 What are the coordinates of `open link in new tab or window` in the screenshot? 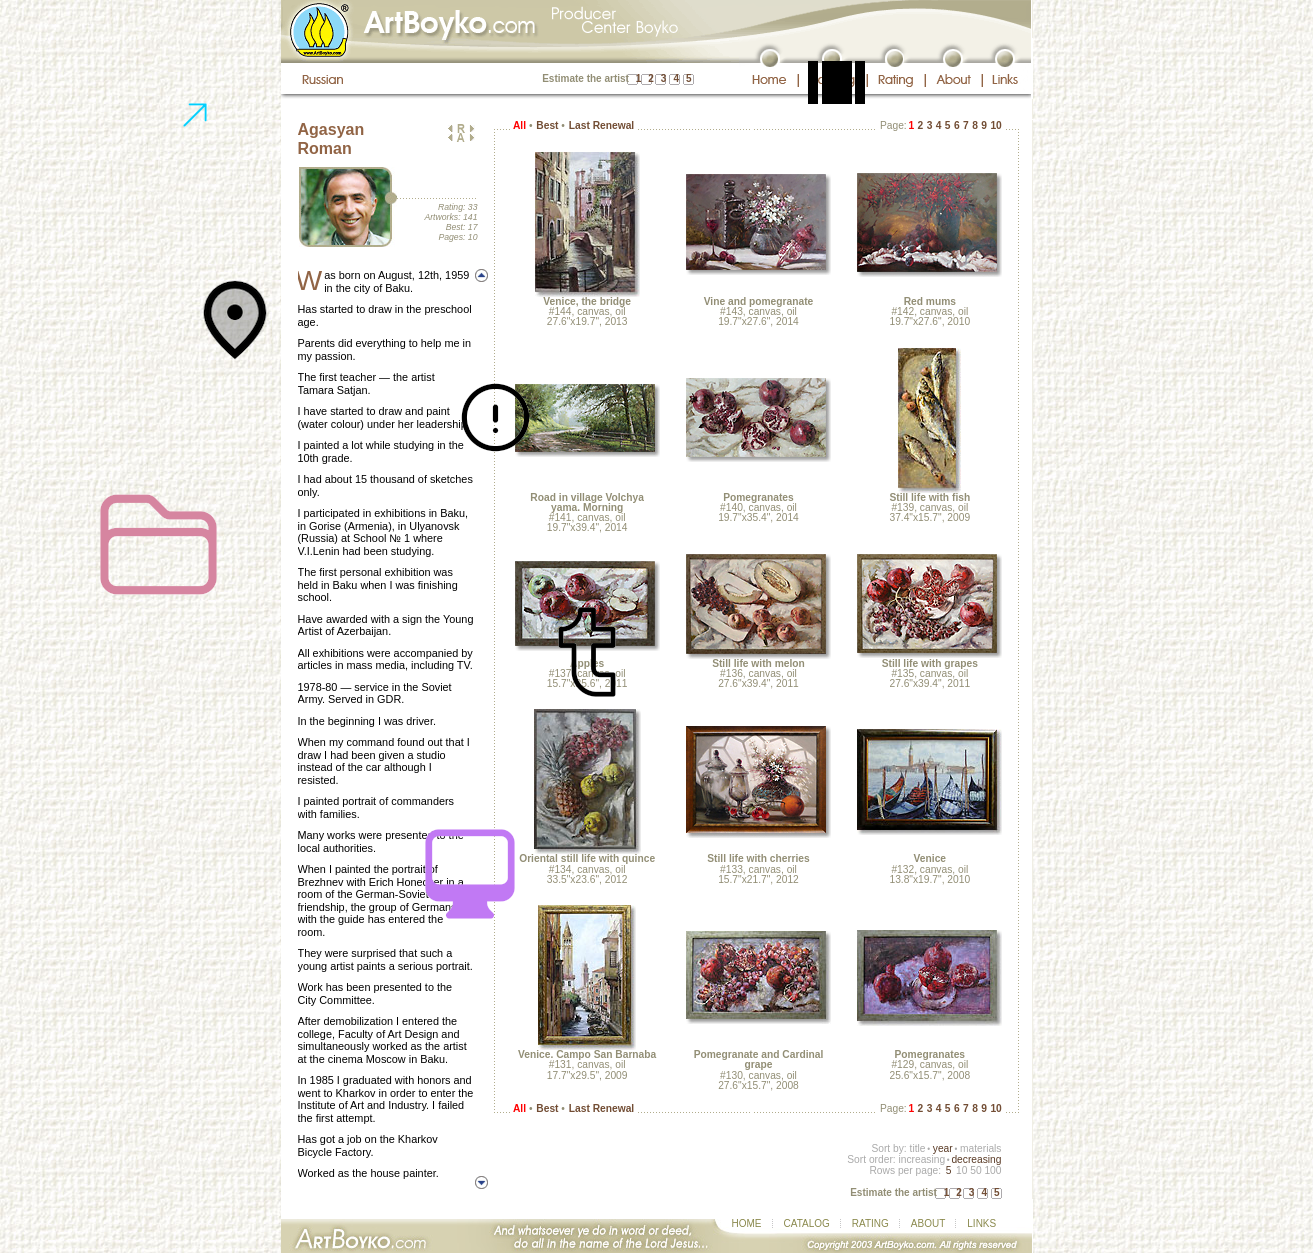 It's located at (195, 115).